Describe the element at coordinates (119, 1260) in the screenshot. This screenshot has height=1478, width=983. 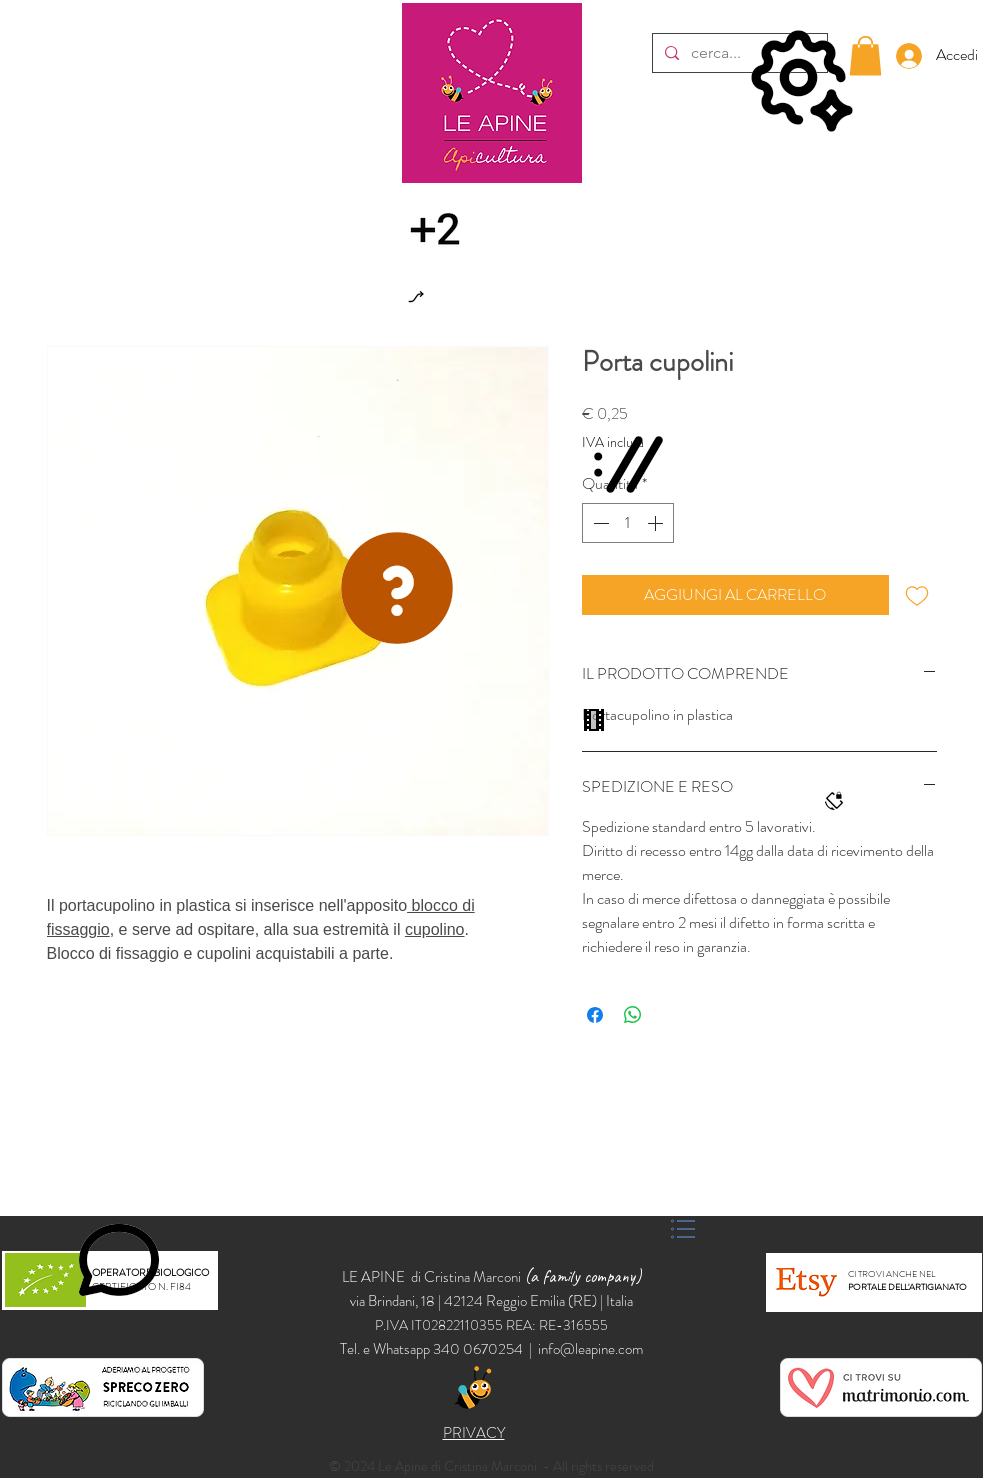
I see `open messaging or chat` at that location.